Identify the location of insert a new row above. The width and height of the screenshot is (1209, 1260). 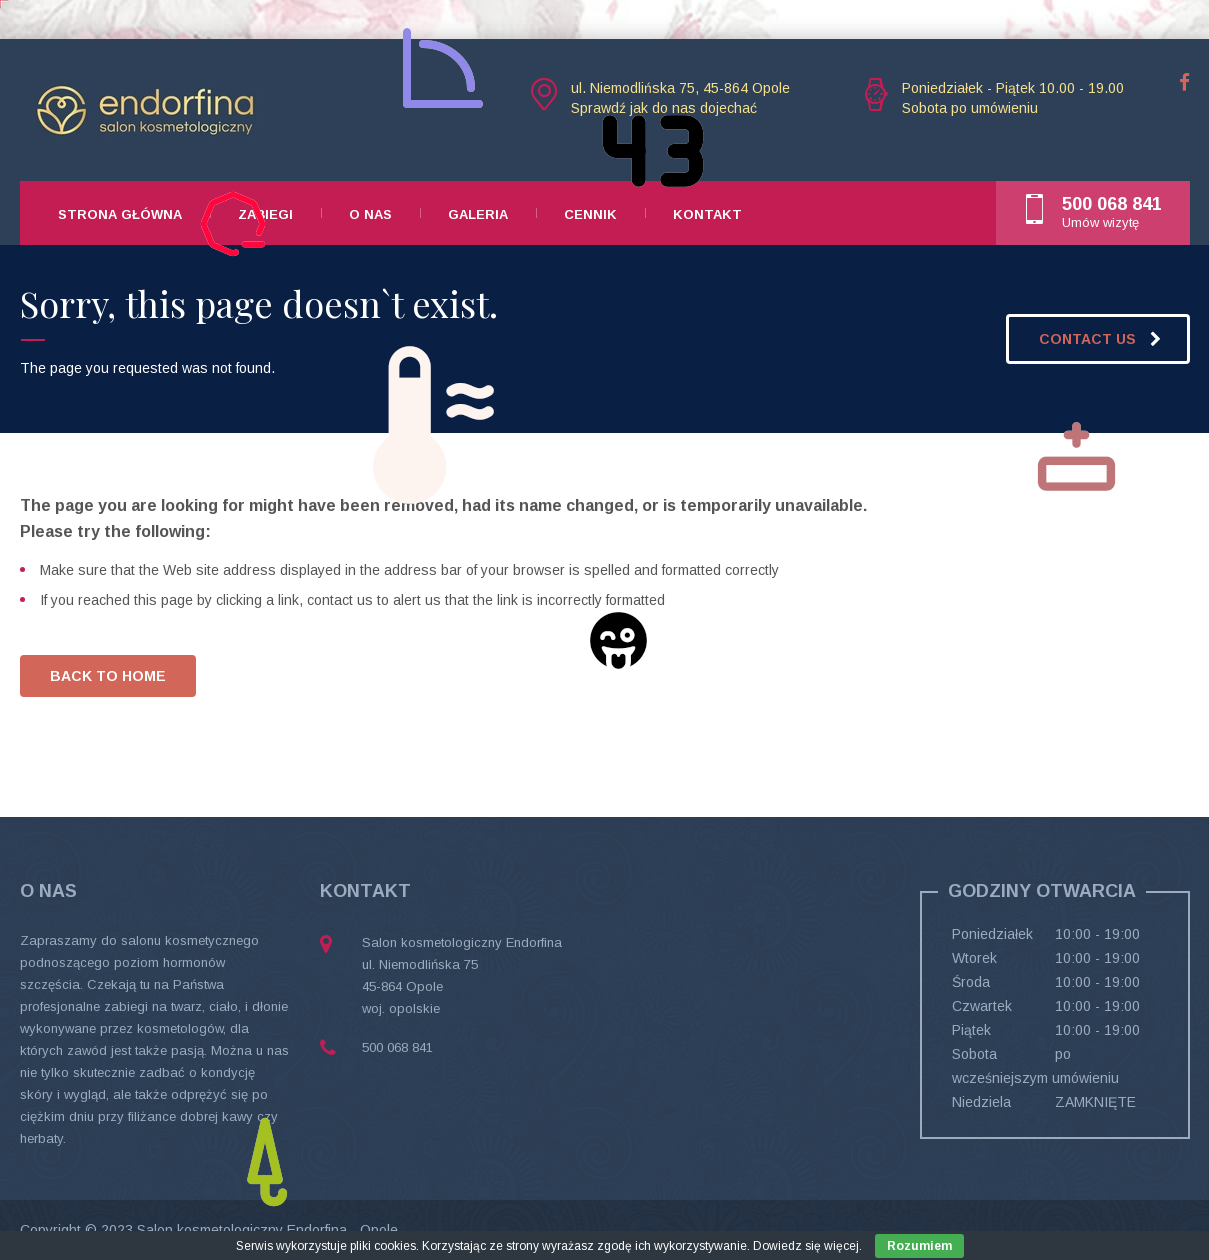
(1076, 456).